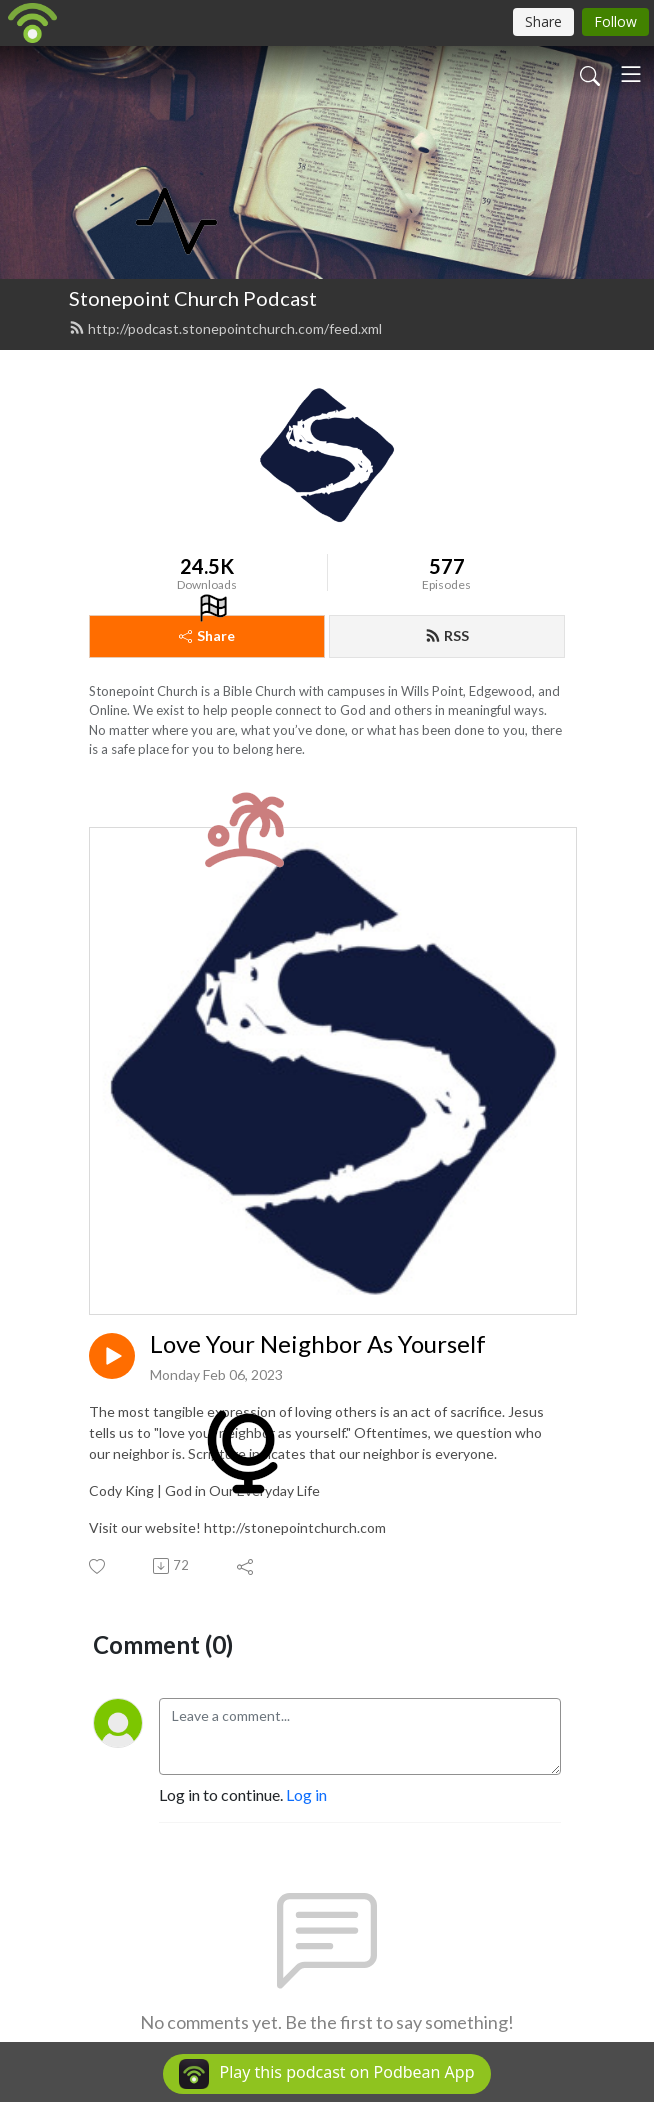 This screenshot has height=2102, width=654. Describe the element at coordinates (176, 222) in the screenshot. I see `view health or heart rate data` at that location.